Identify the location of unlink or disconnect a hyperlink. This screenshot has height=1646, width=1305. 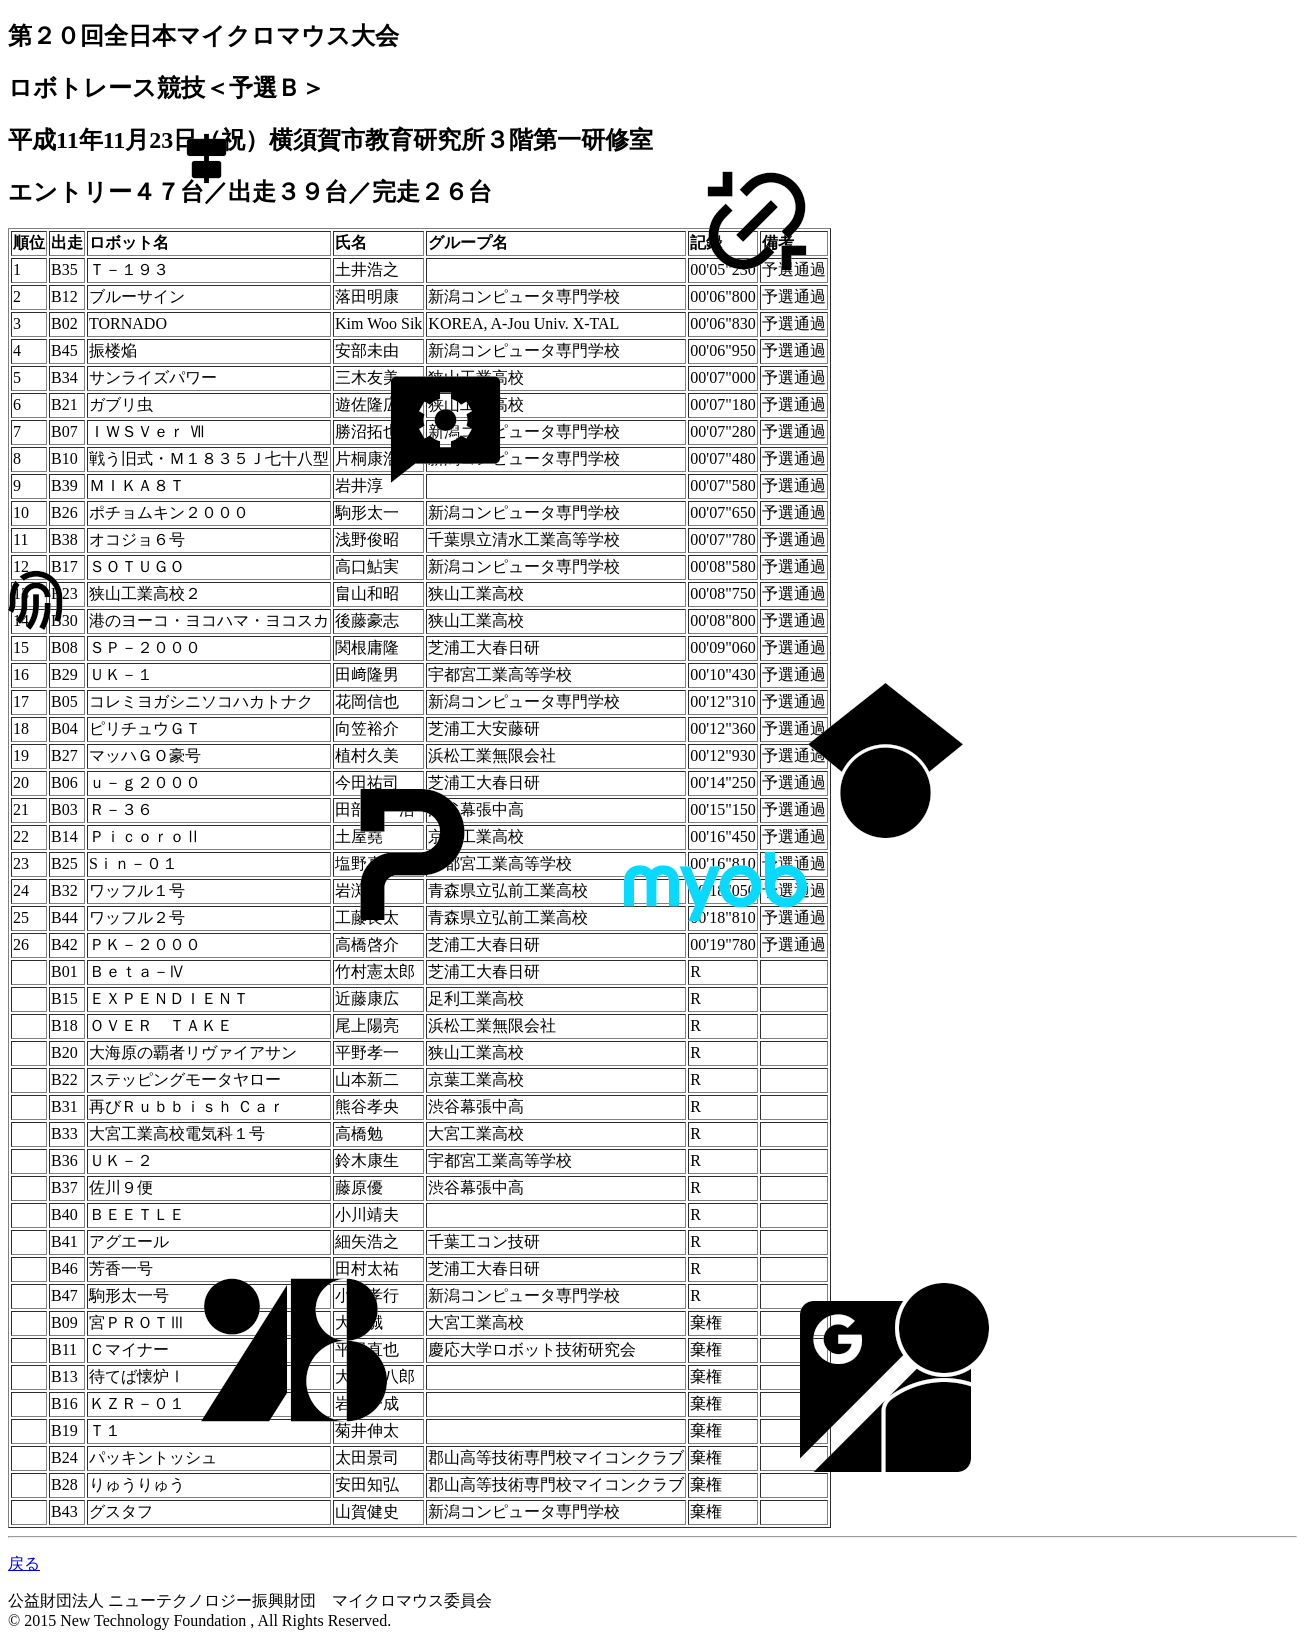
(757, 221).